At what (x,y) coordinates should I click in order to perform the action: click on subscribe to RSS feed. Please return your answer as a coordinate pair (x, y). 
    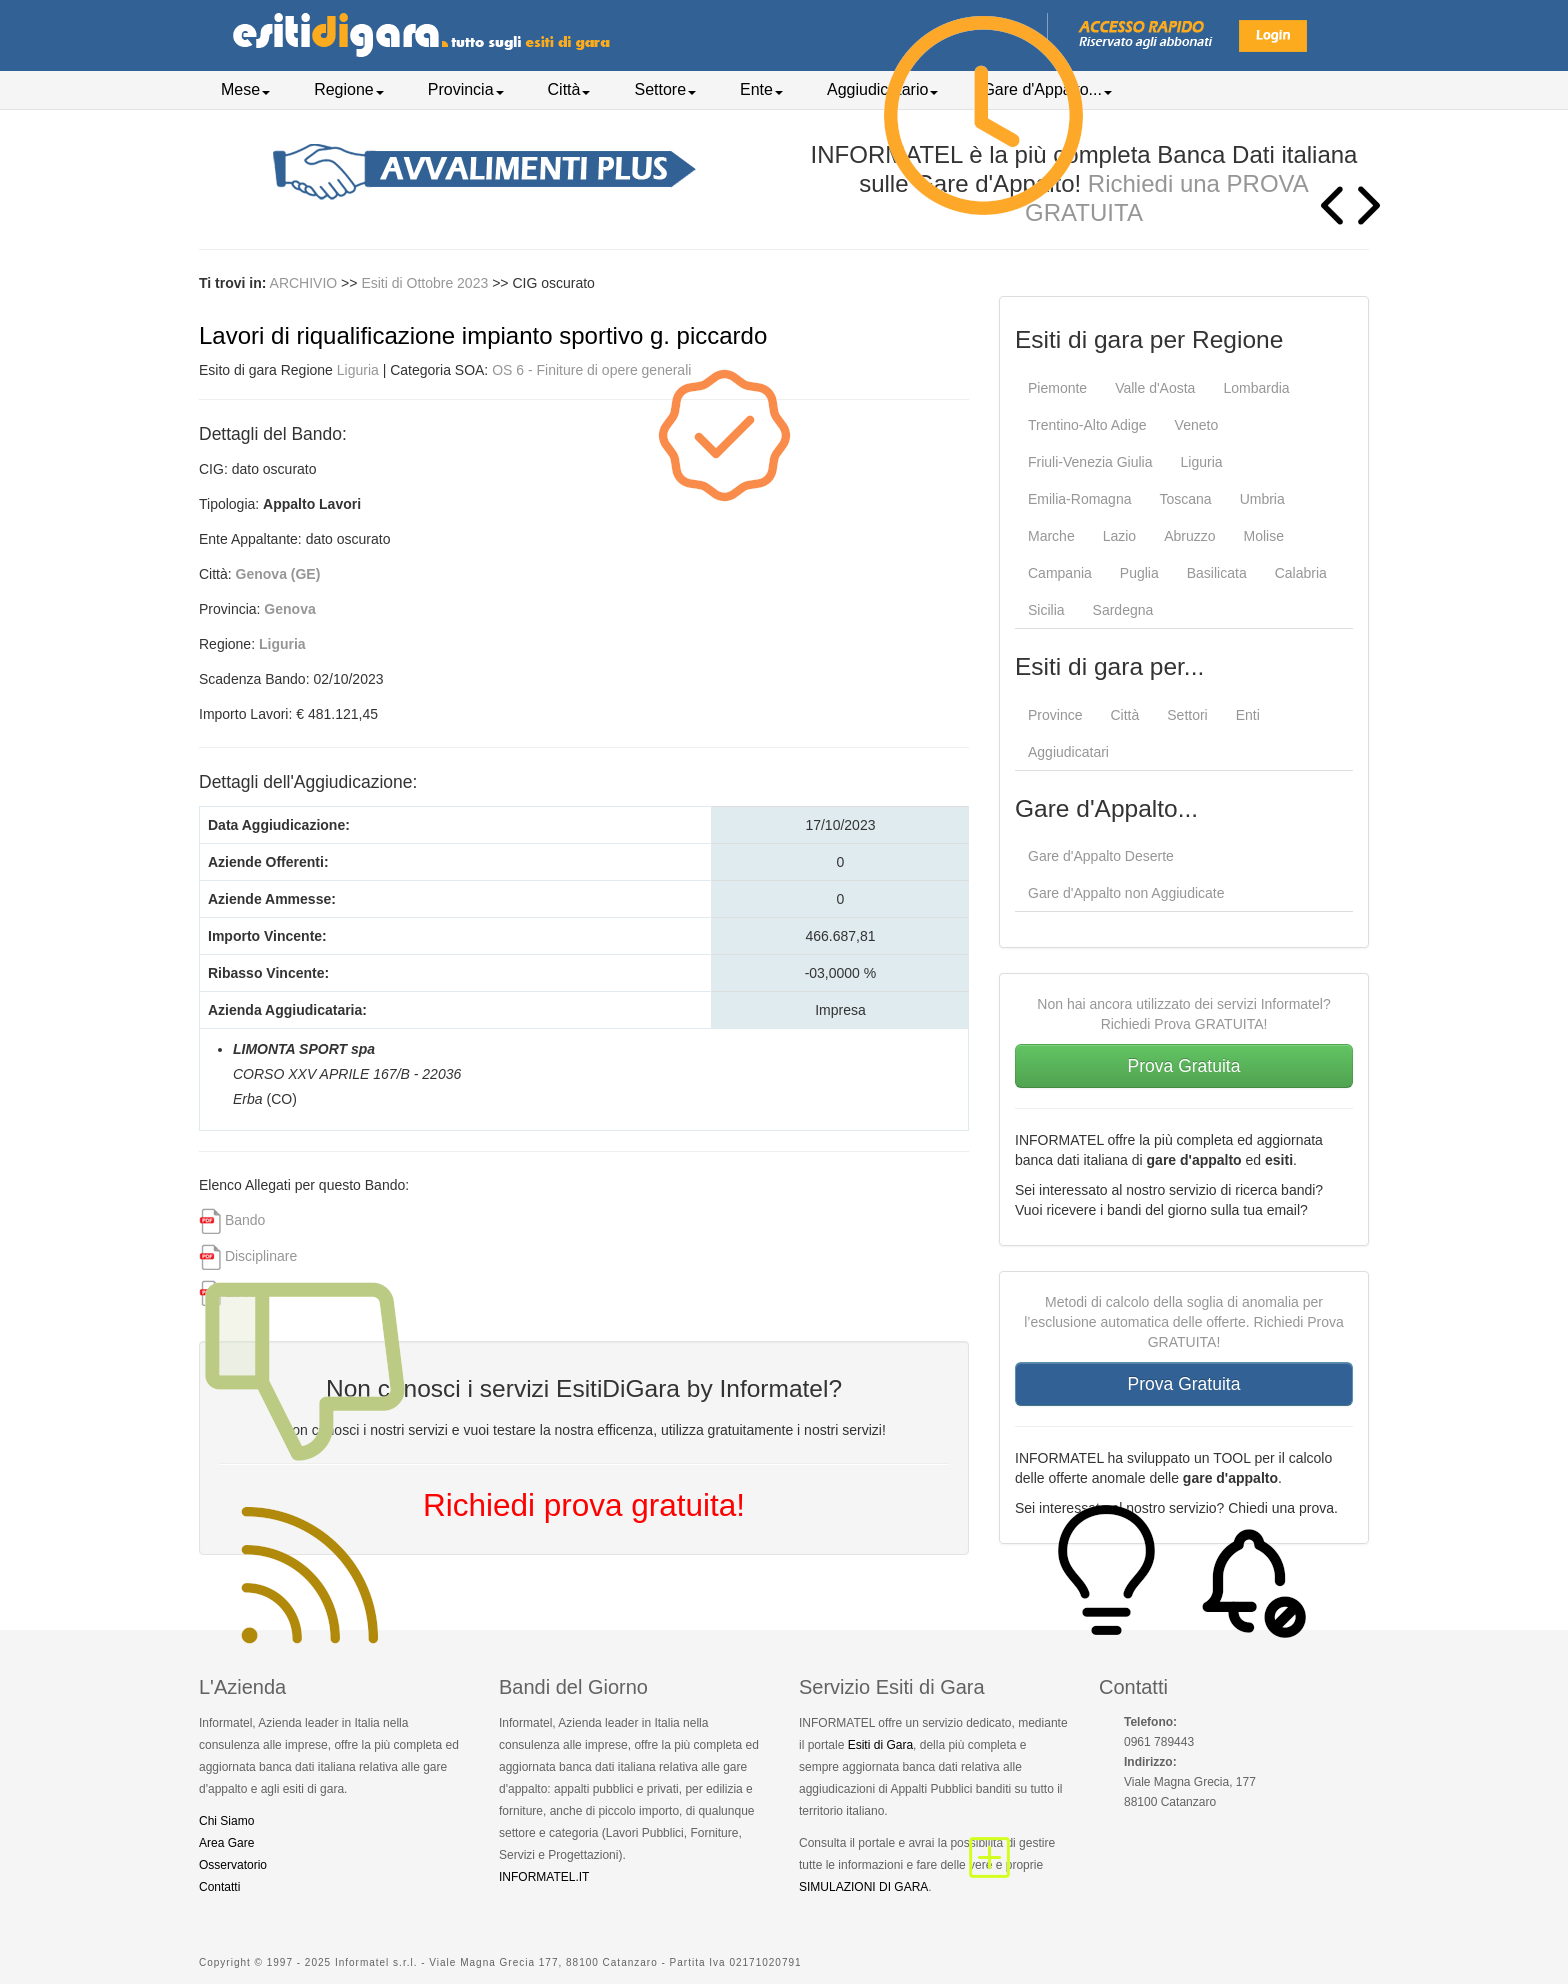
    Looking at the image, I should click on (303, 1581).